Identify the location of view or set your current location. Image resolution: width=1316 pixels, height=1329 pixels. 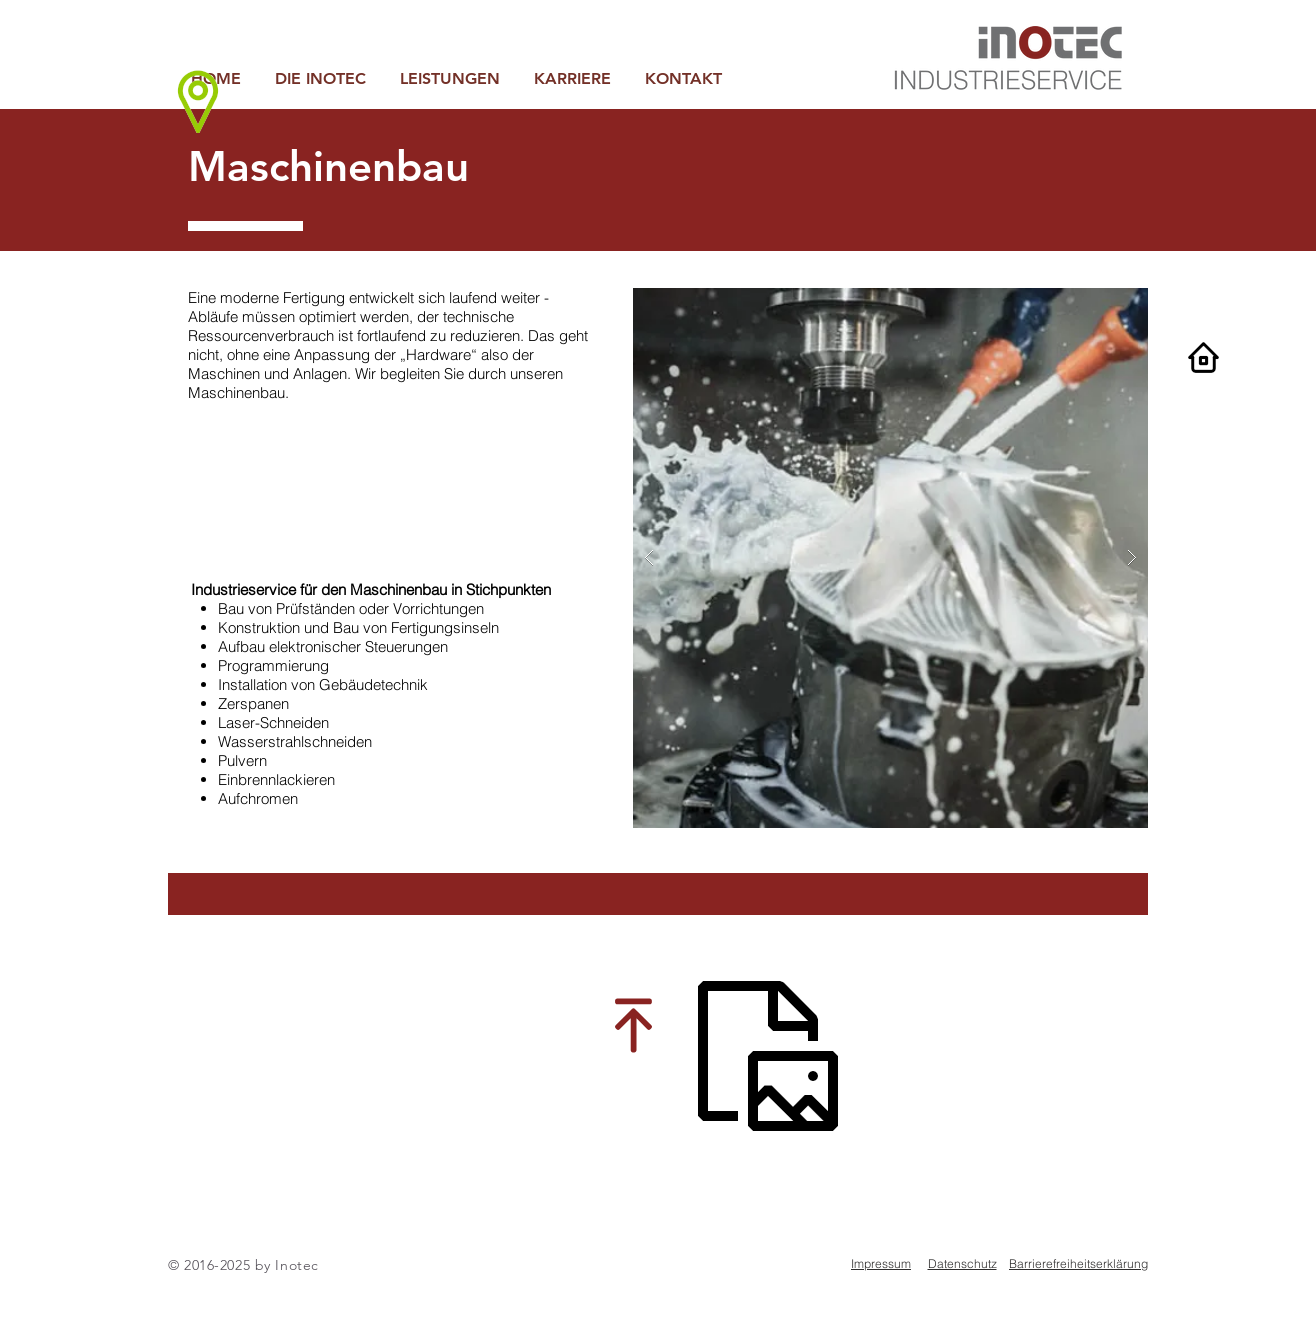
(198, 103).